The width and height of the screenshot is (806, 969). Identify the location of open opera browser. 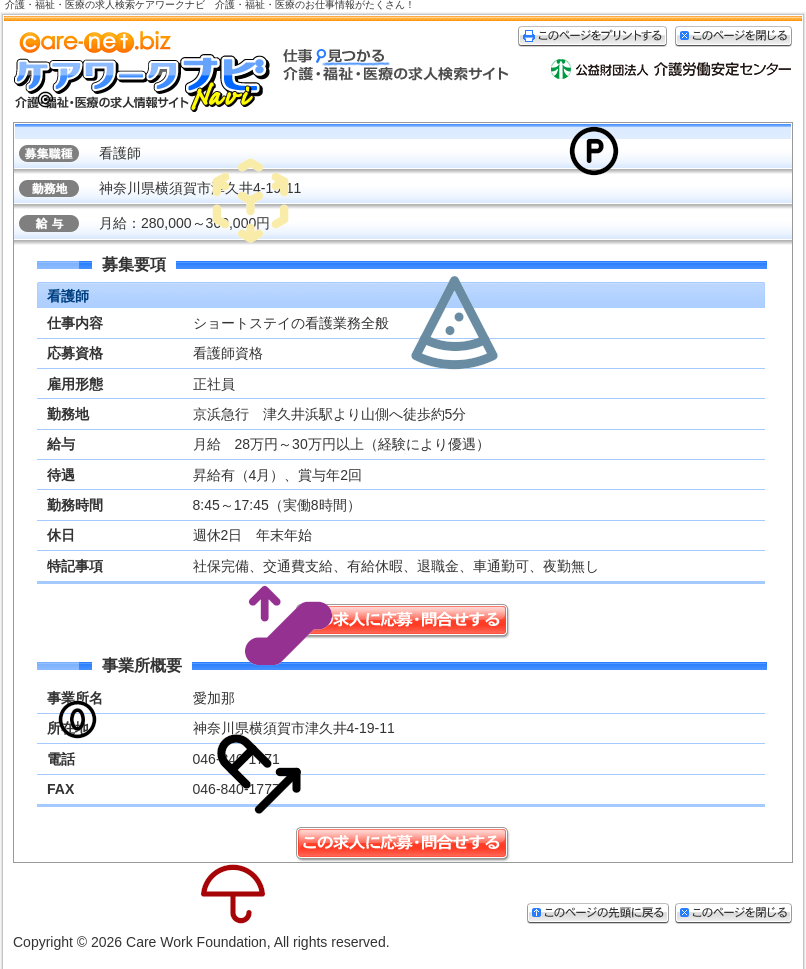
(77, 719).